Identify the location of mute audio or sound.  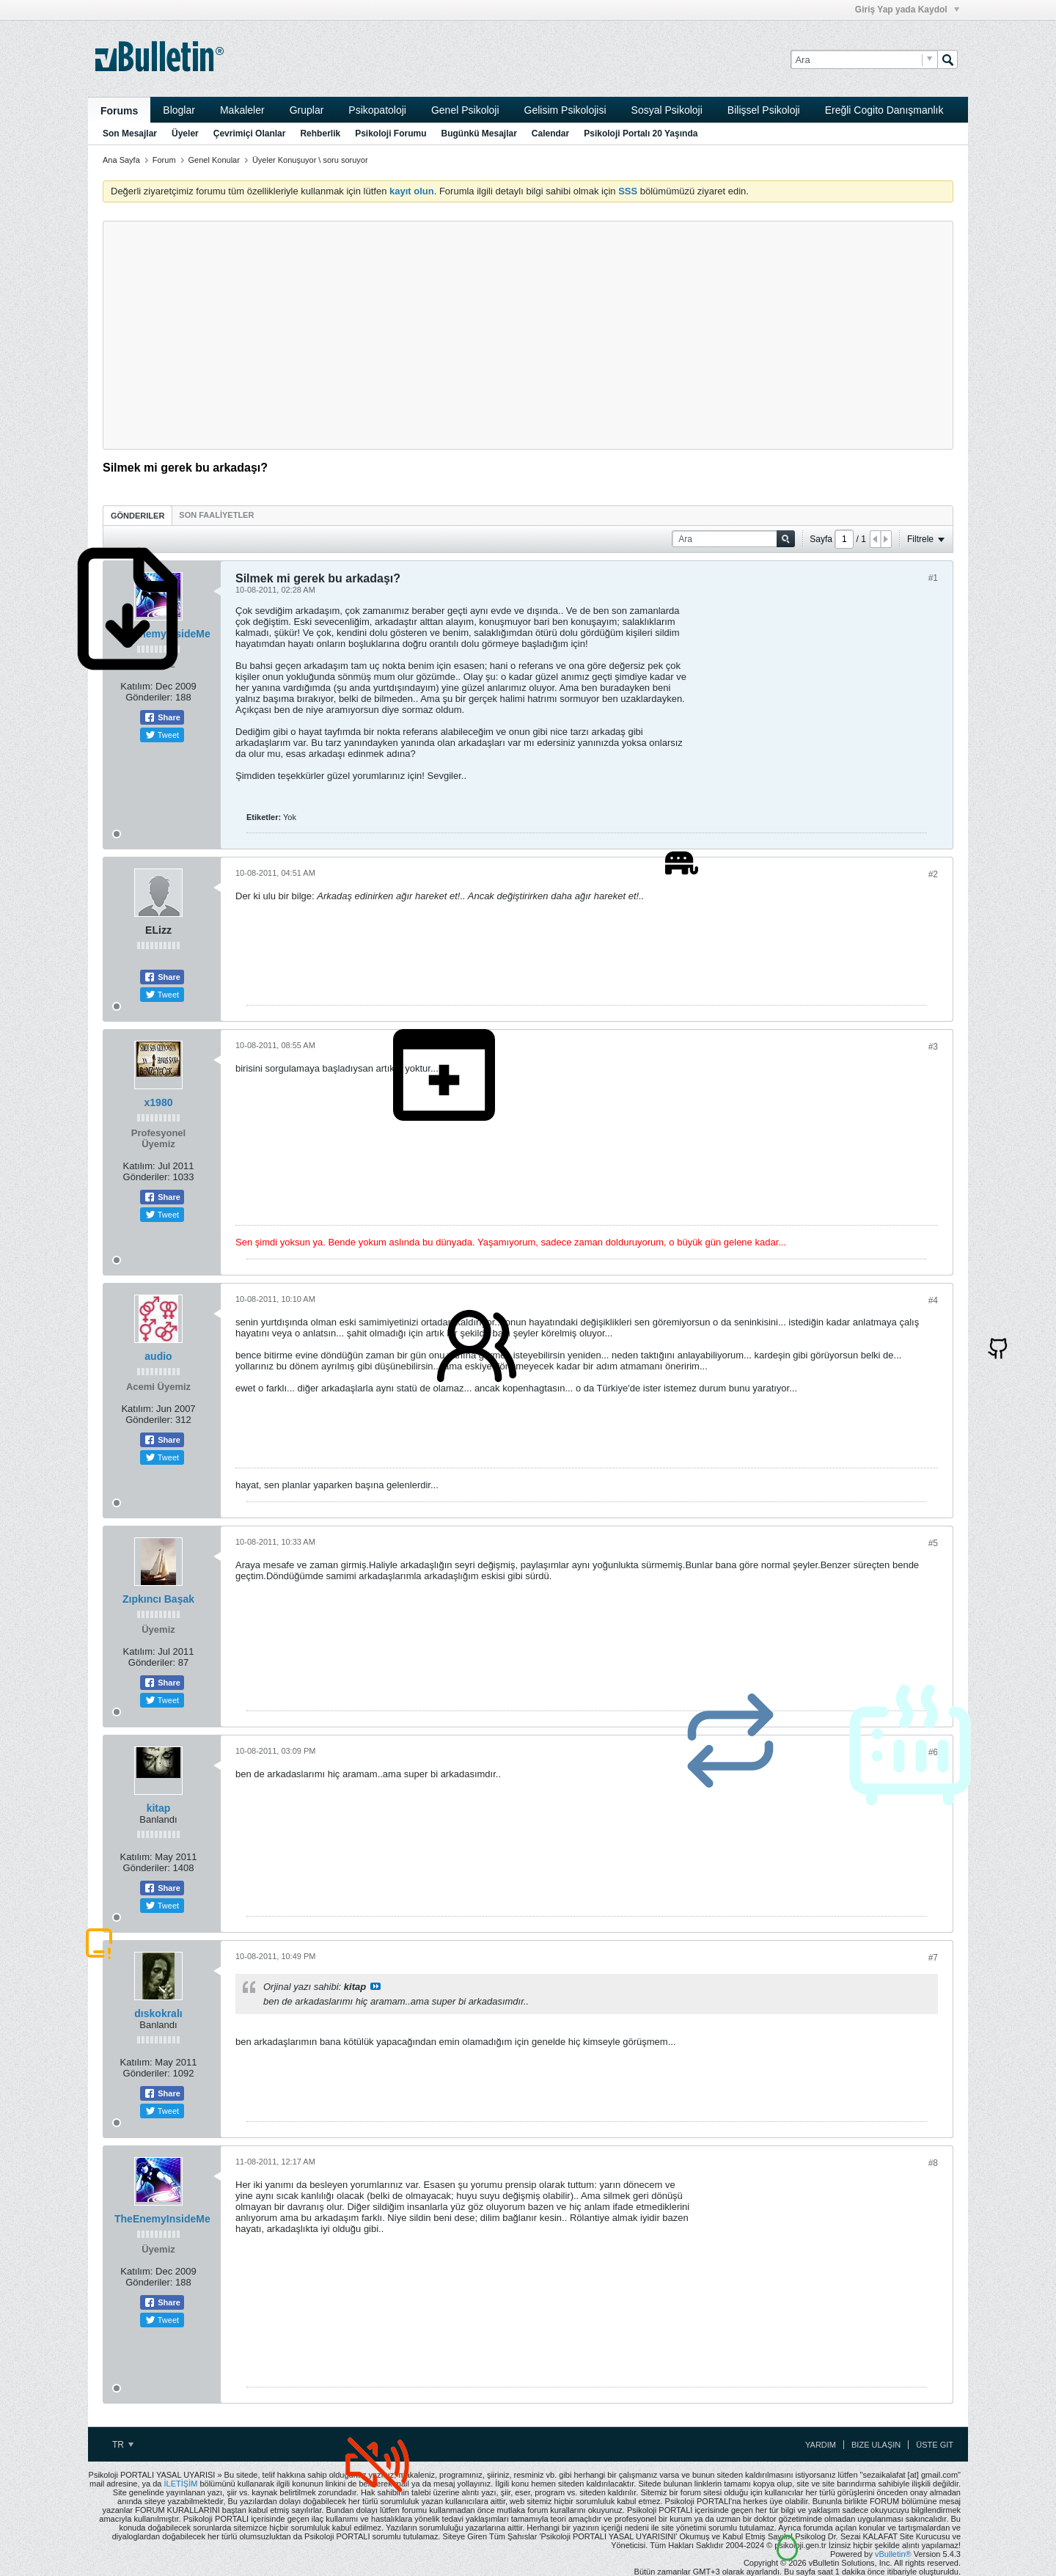
(377, 2465).